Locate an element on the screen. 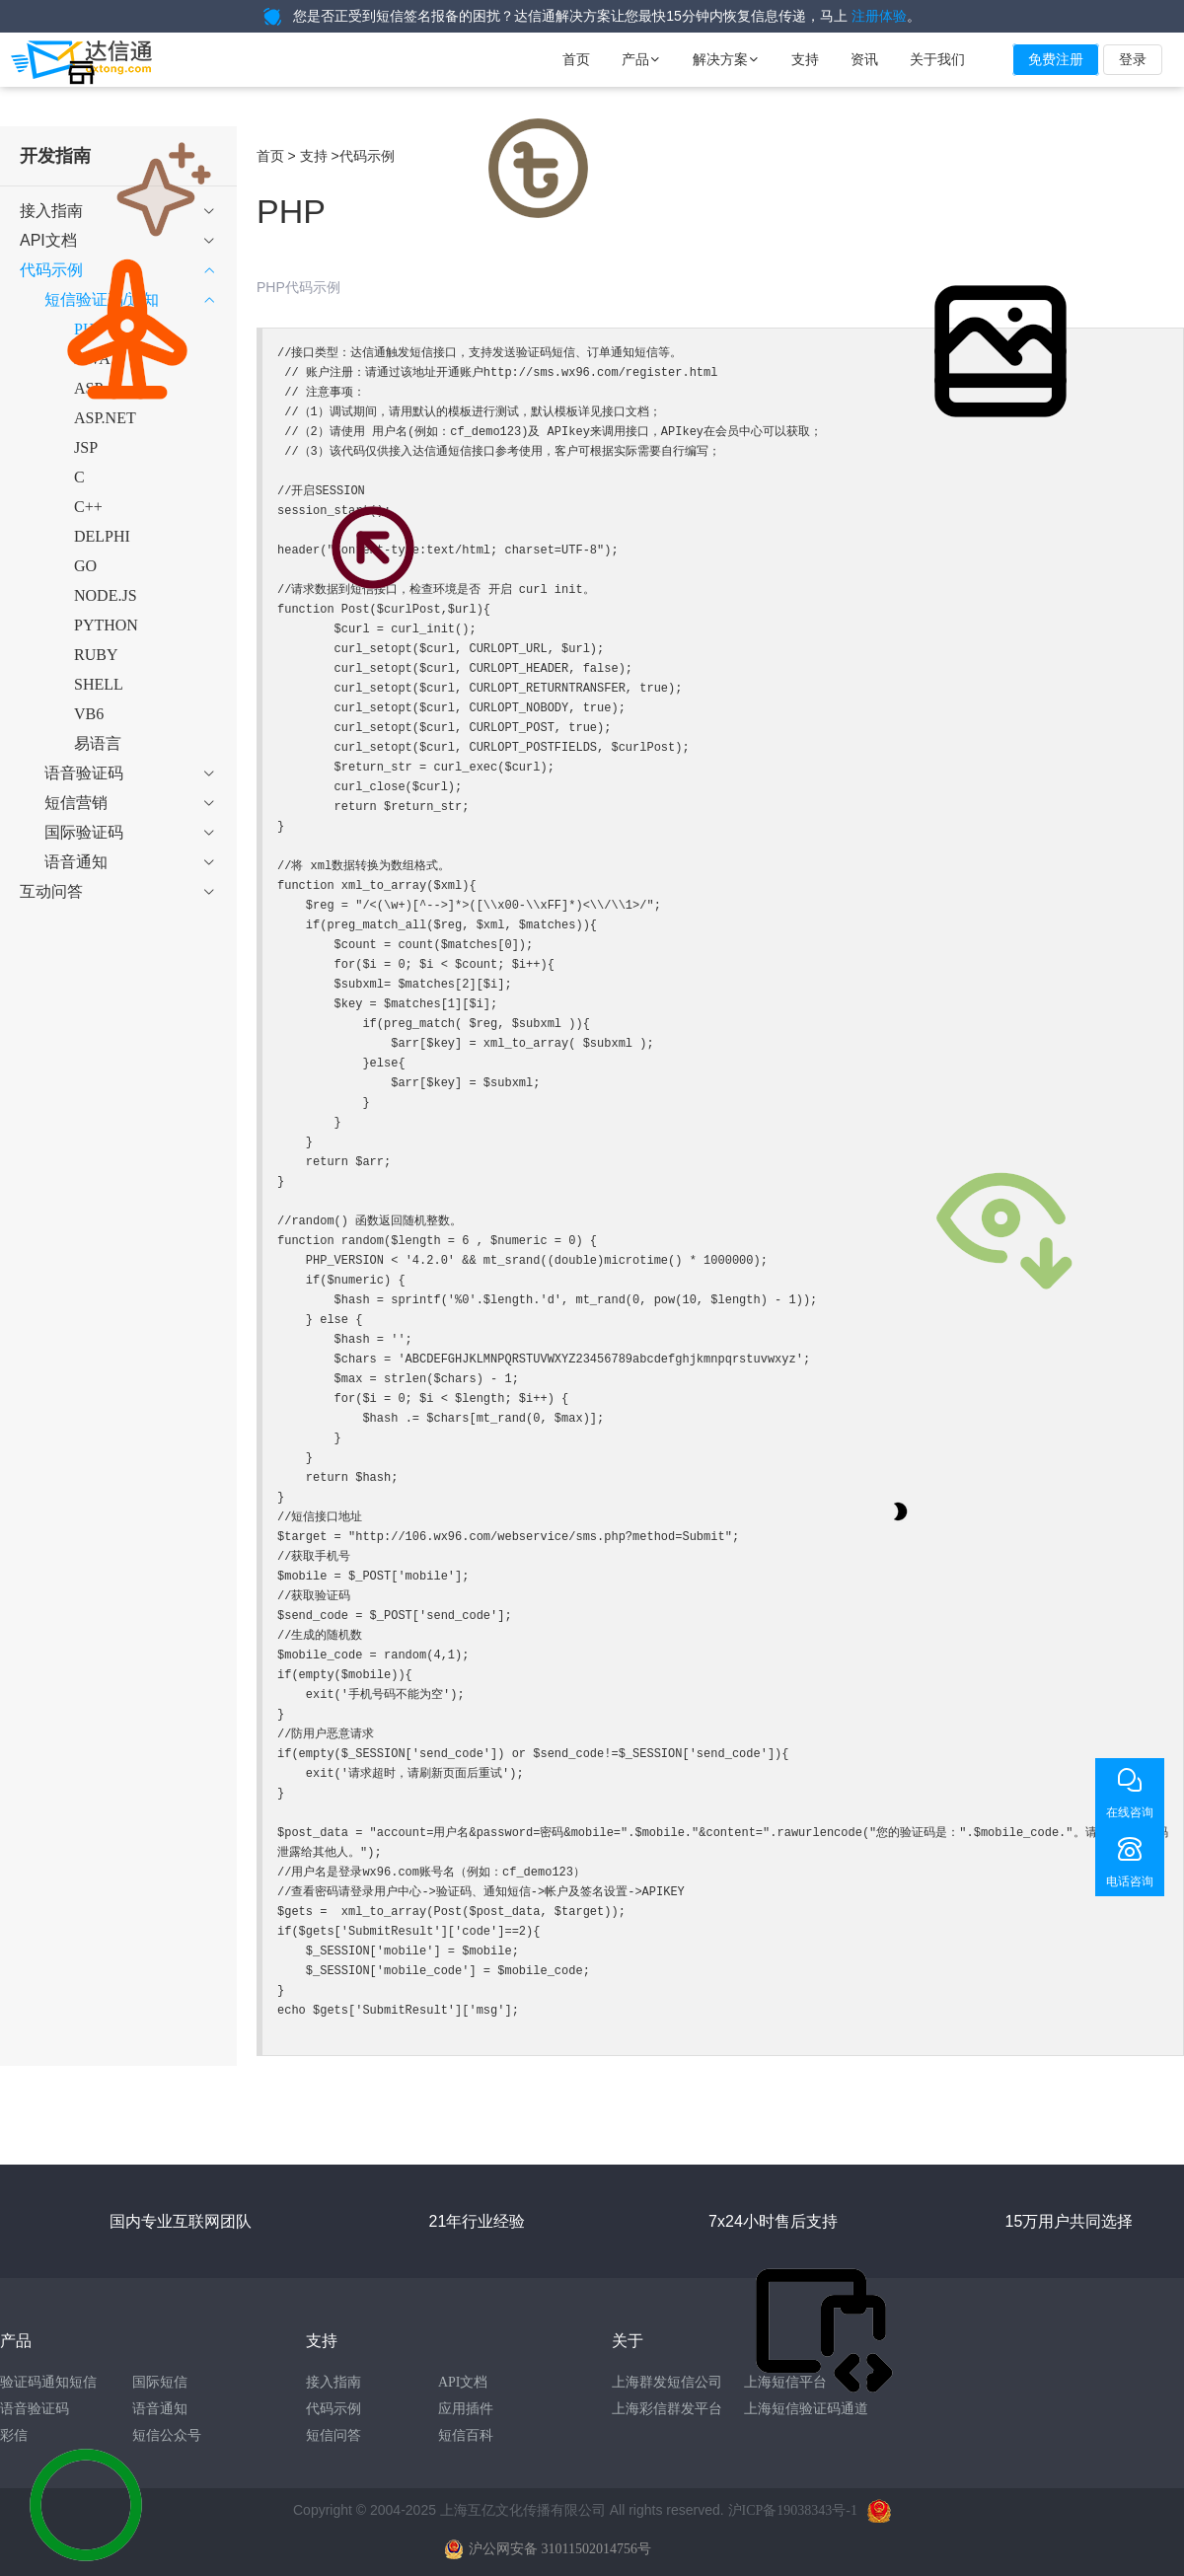 The height and width of the screenshot is (2576, 1184). indicates AI-generated or enhanced content is located at coordinates (162, 190).